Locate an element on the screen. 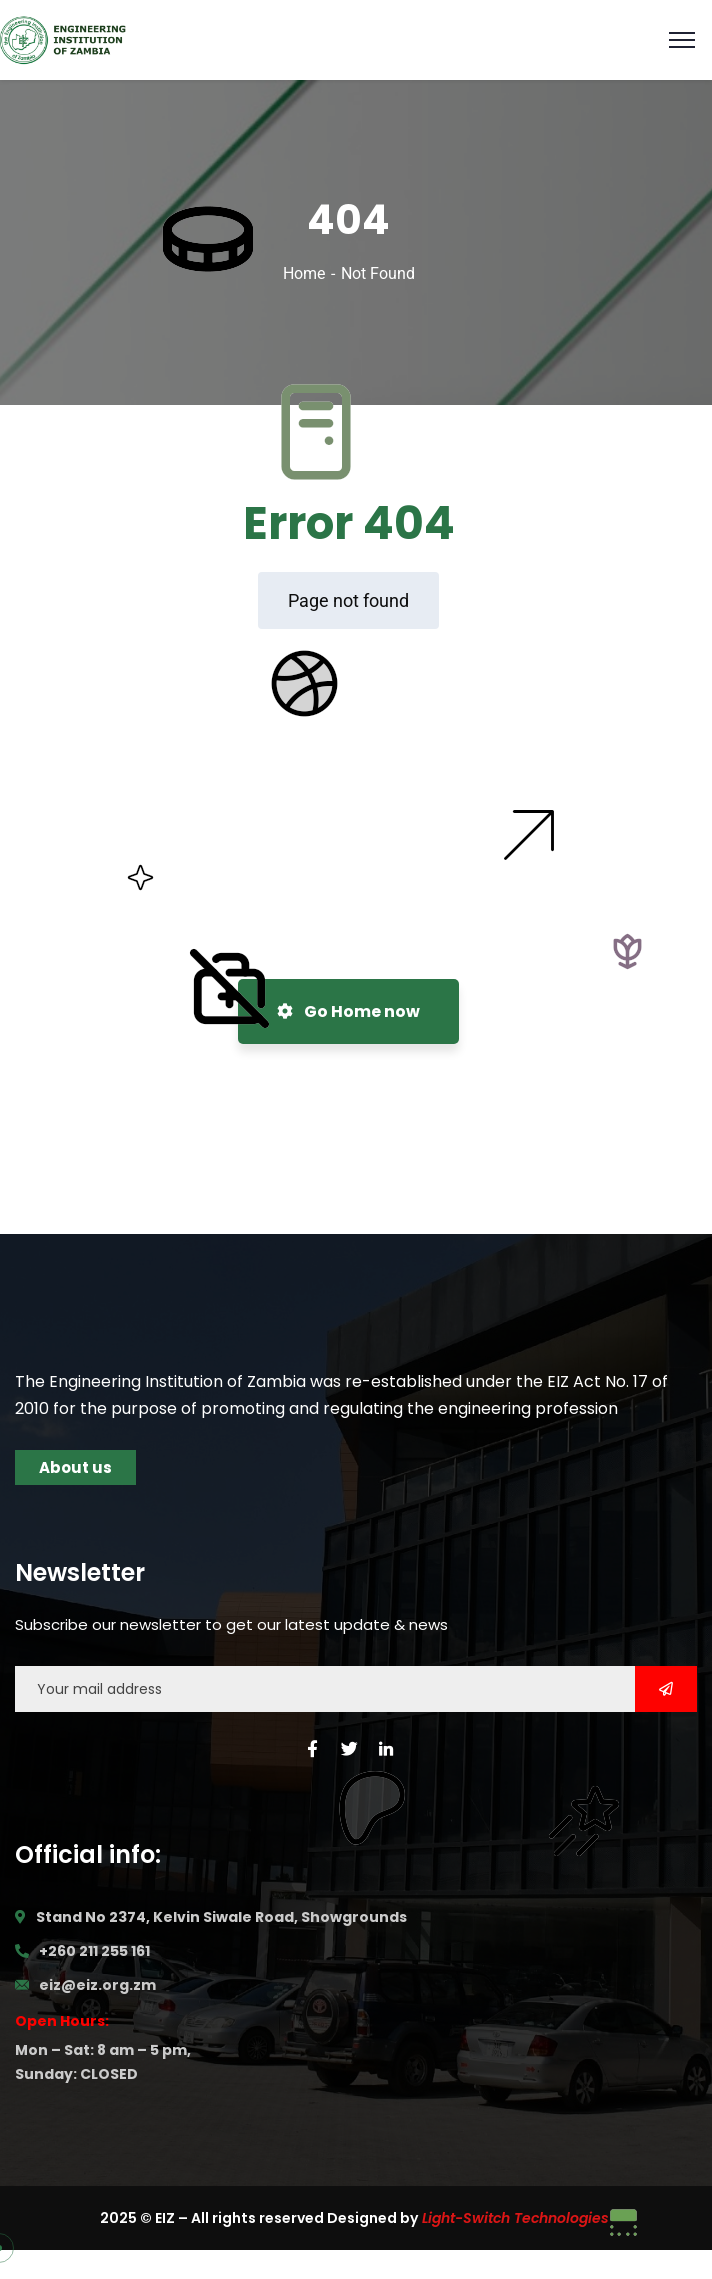 The width and height of the screenshot is (712, 2279). access computer or desktop settings is located at coordinates (316, 432).